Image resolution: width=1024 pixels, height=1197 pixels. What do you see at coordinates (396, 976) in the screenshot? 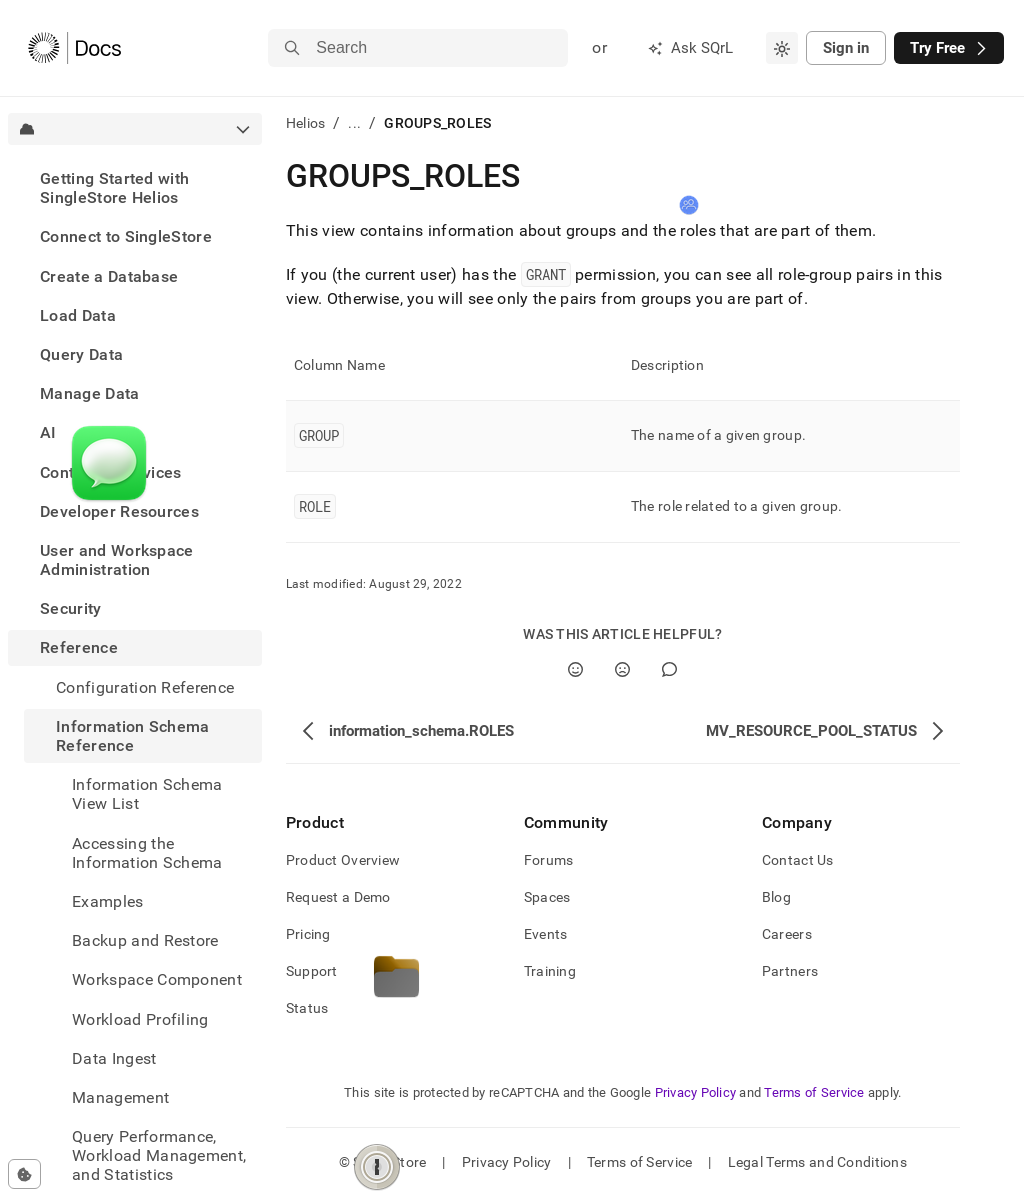
I see `indicates a folder is ready to accept a dragged item` at bounding box center [396, 976].